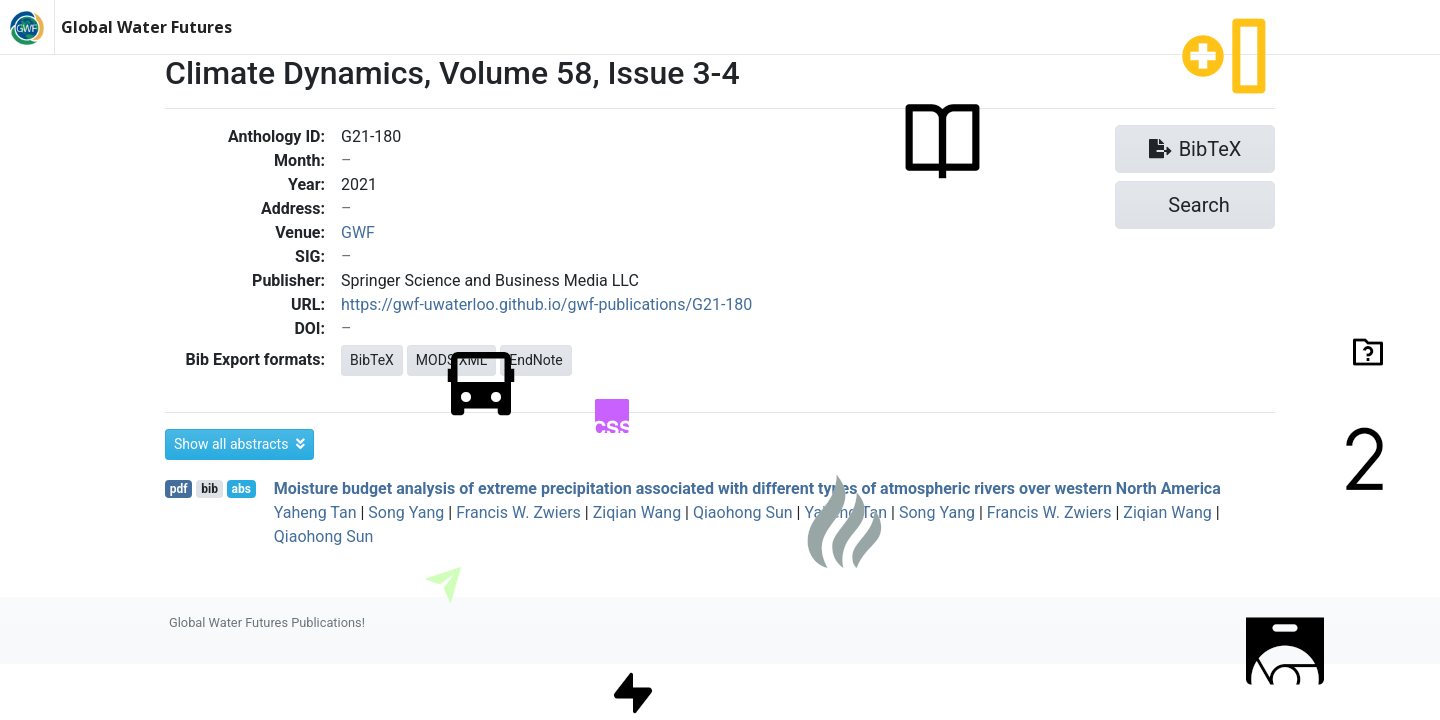 The image size is (1440, 720). What do you see at coordinates (1368, 352) in the screenshot?
I see `folder with unknown or unrecognized contents` at bounding box center [1368, 352].